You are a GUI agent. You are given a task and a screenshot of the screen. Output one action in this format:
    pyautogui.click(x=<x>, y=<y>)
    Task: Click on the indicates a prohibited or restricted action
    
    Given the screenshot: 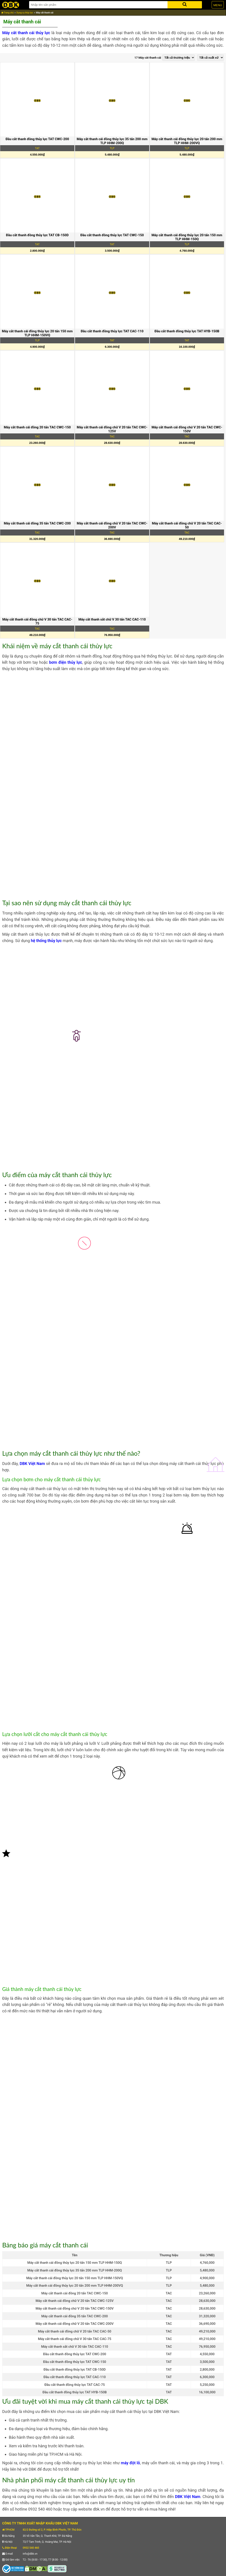 What is the action you would take?
    pyautogui.click(x=84, y=1243)
    